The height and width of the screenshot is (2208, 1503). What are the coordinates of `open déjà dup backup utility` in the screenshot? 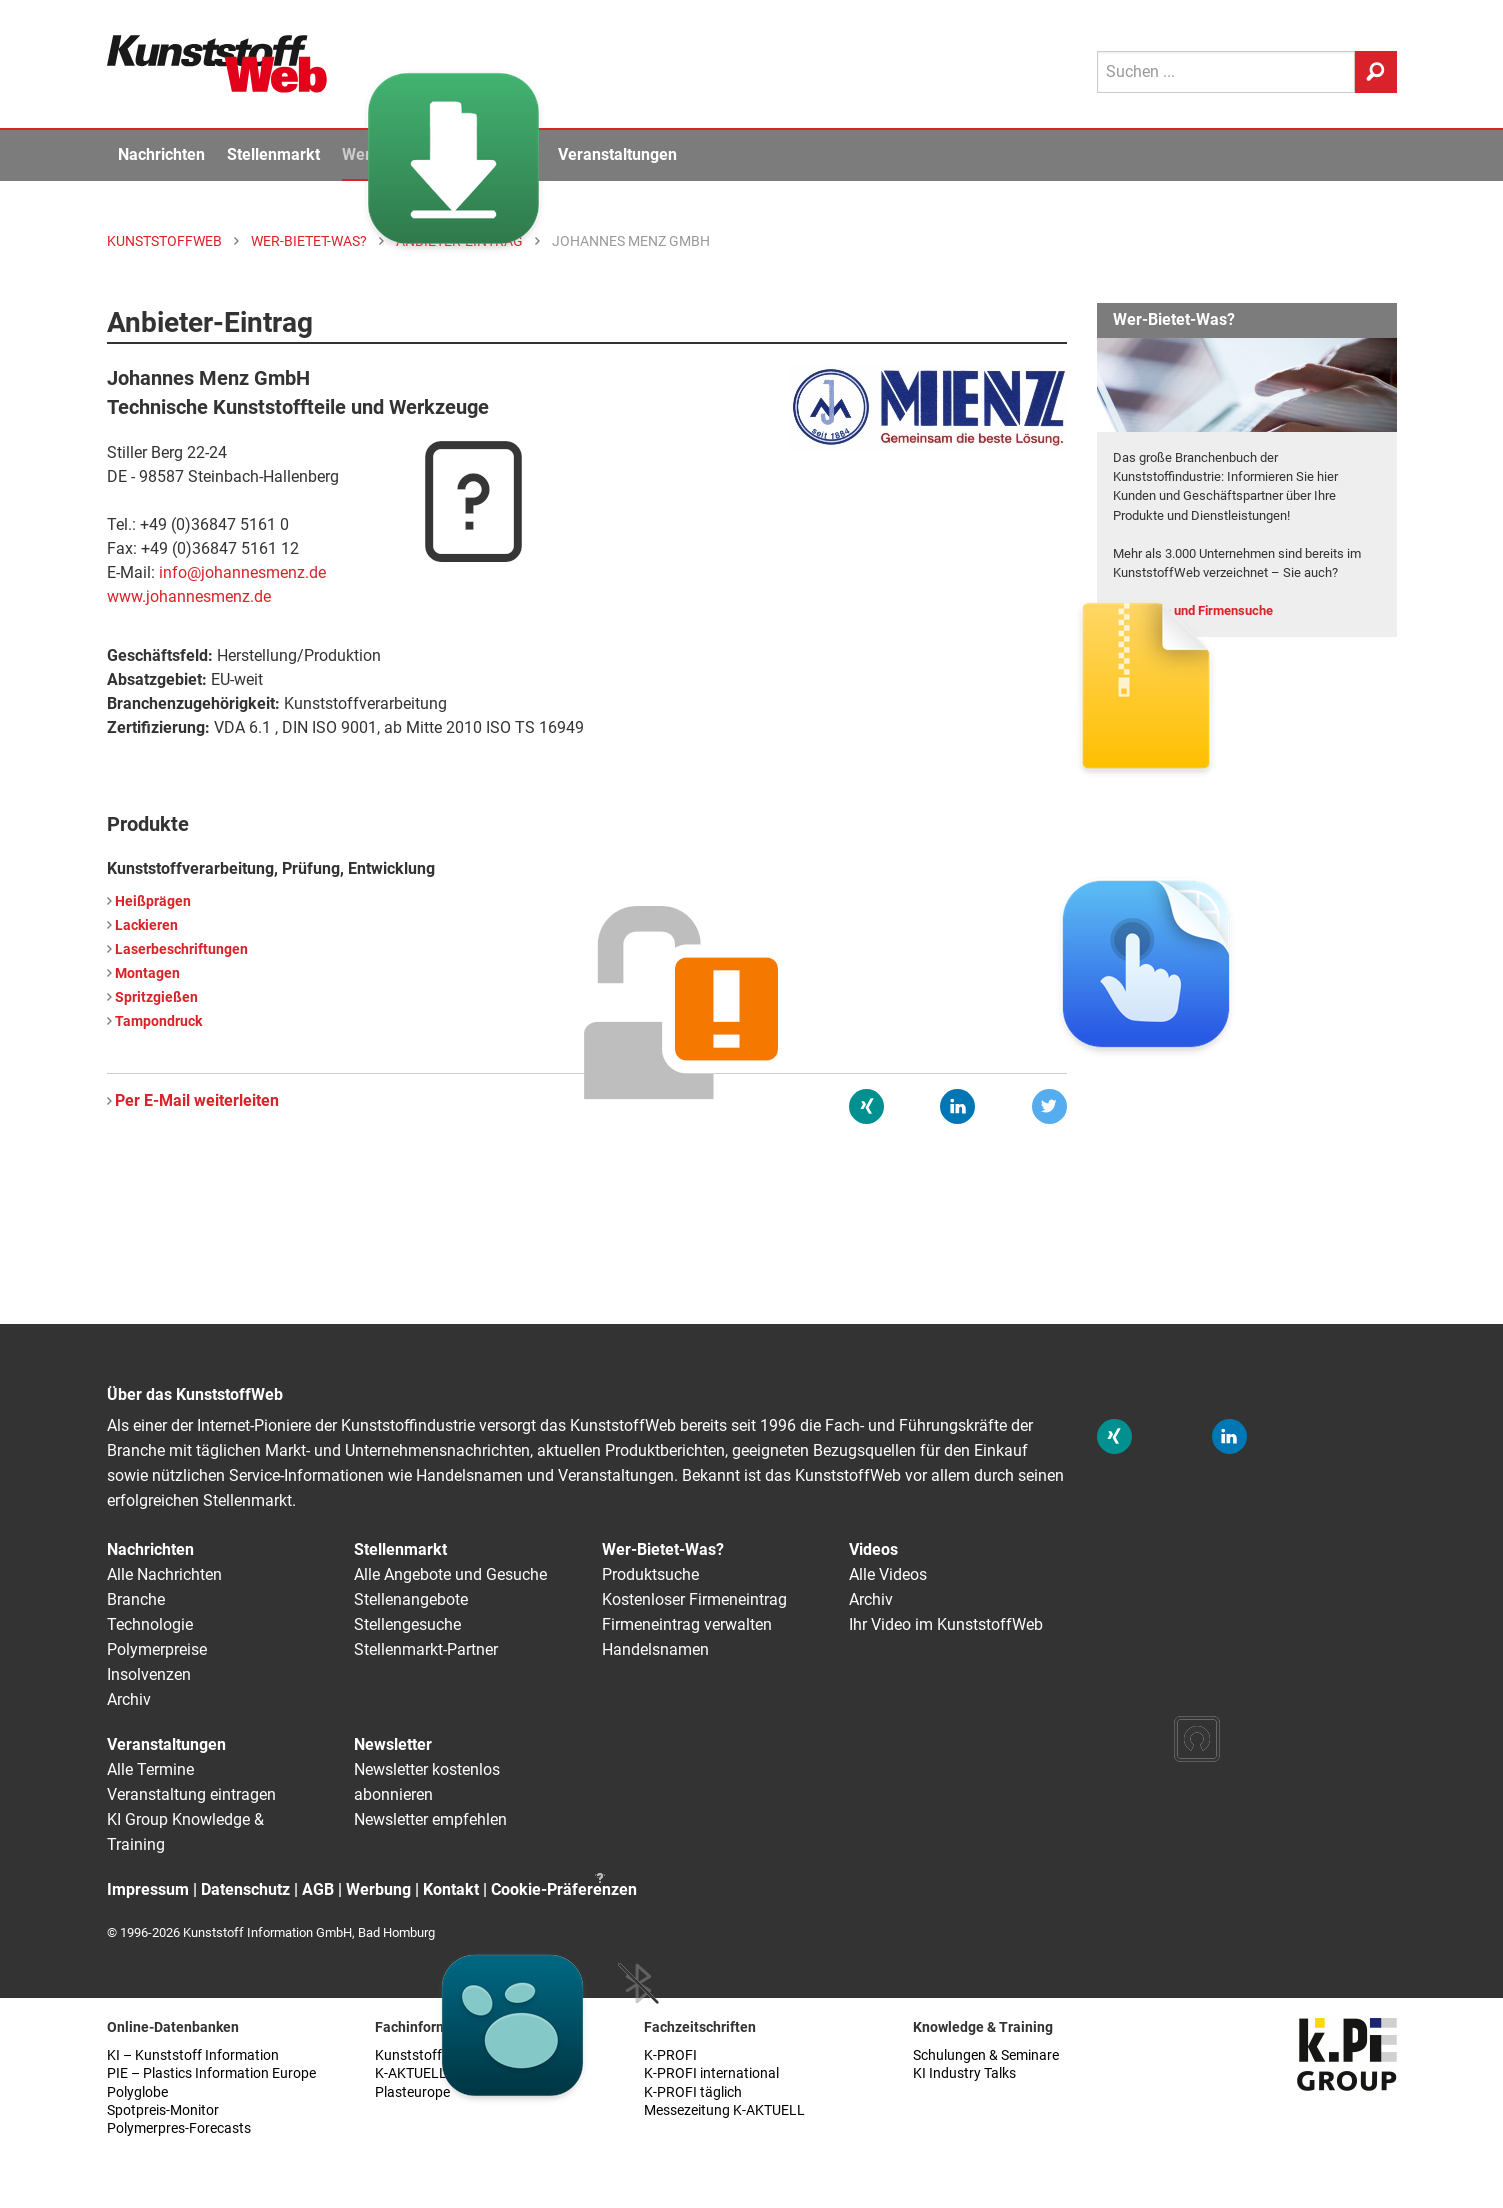 It's located at (1197, 1739).